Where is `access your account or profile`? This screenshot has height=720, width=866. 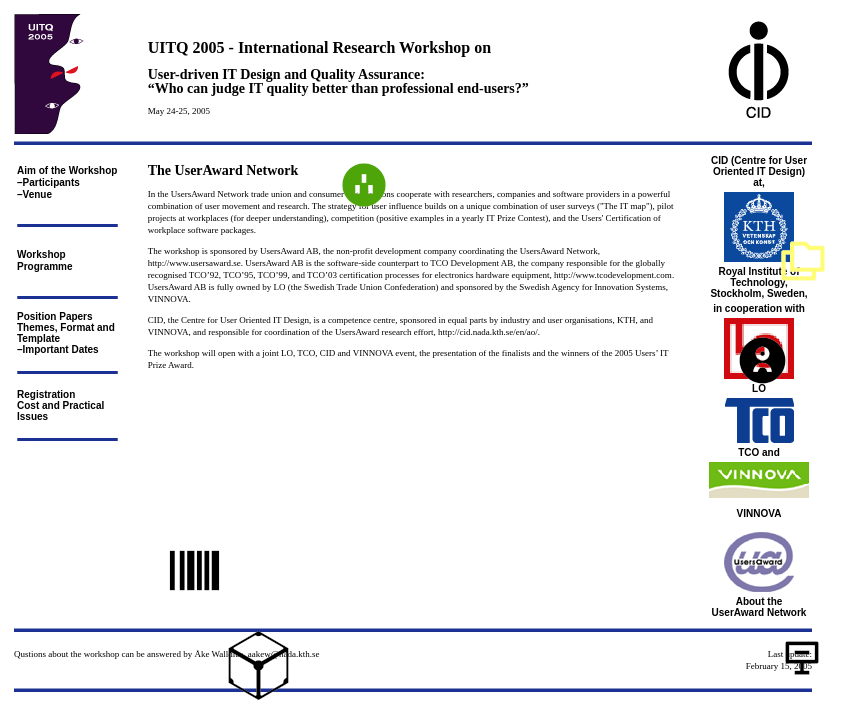
access your account or profile is located at coordinates (762, 360).